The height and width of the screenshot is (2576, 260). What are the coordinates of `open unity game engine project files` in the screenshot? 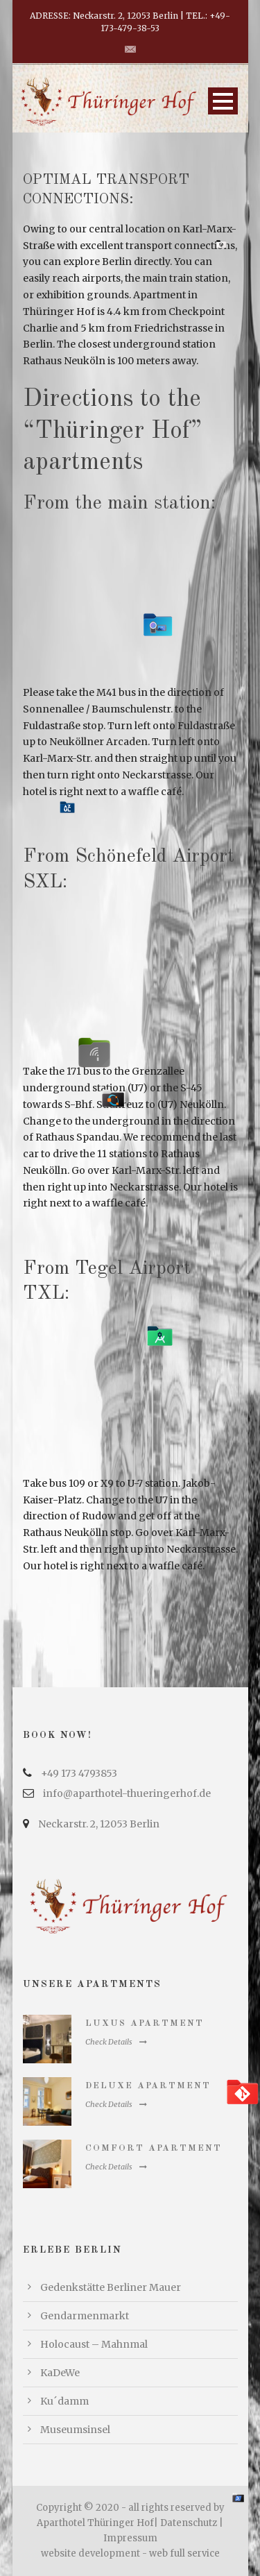 It's located at (221, 244).